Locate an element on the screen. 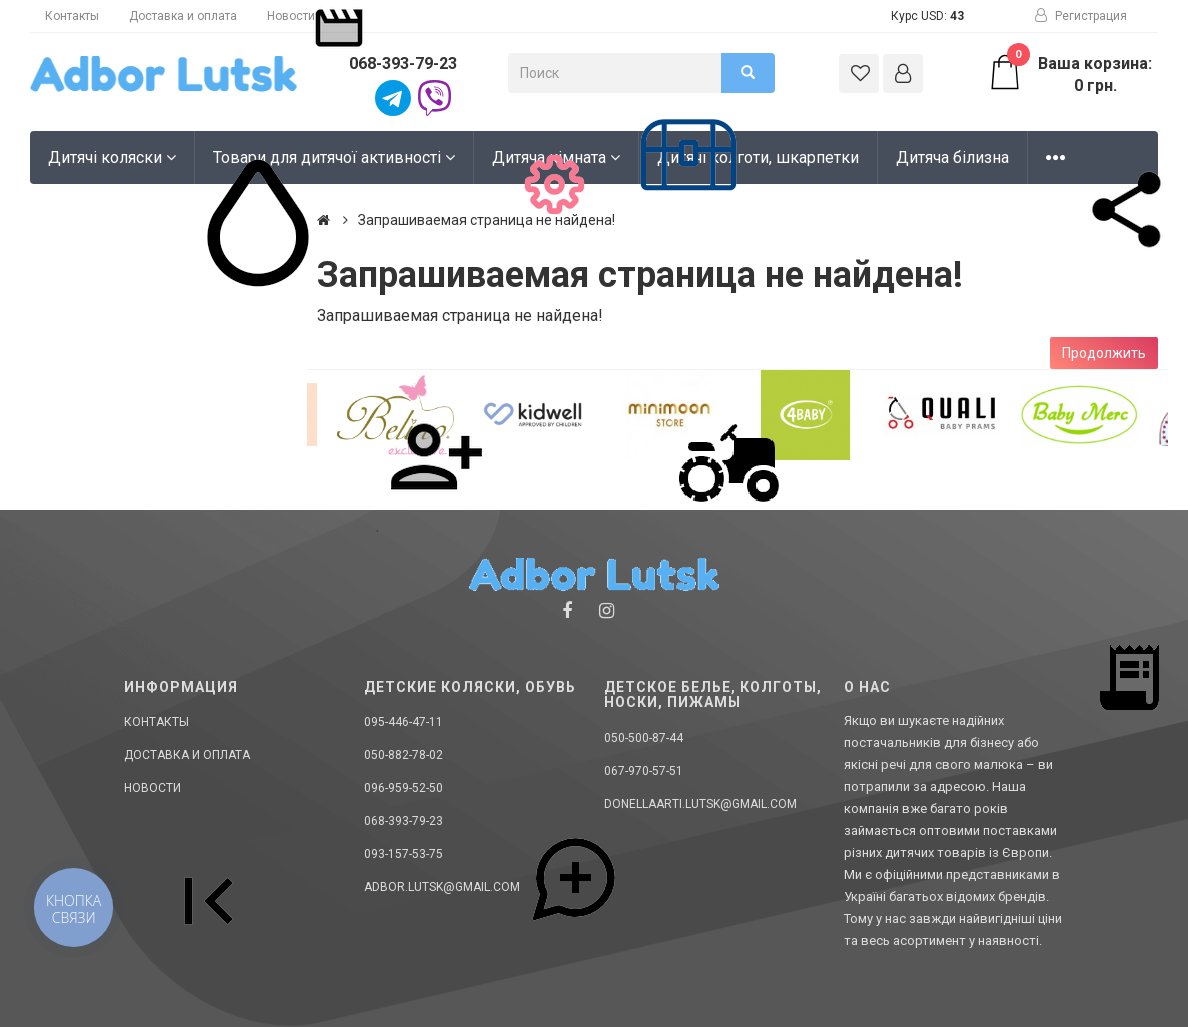 The image size is (1188, 1027). access app settings is located at coordinates (554, 184).